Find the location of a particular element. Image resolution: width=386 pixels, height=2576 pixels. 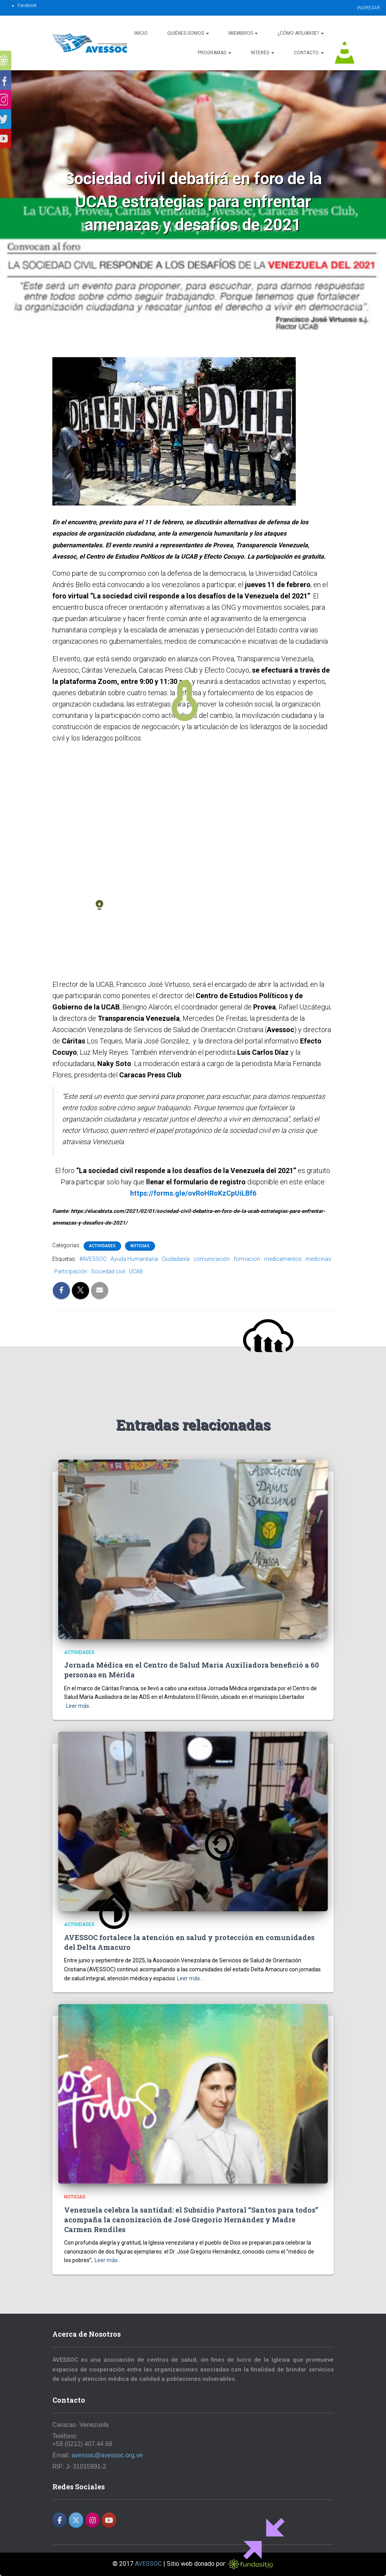

adjust color contrast settings is located at coordinates (114, 1912).